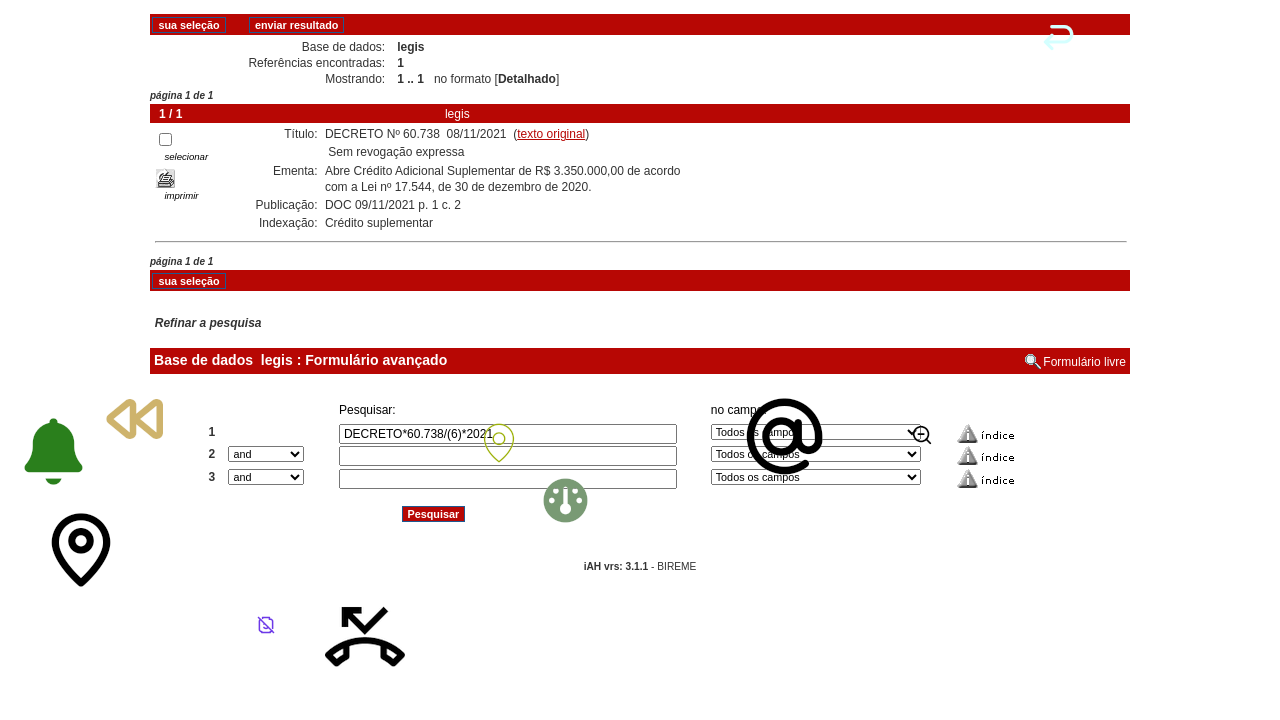 This screenshot has width=1280, height=720. I want to click on view or access a saved location, so click(81, 550).